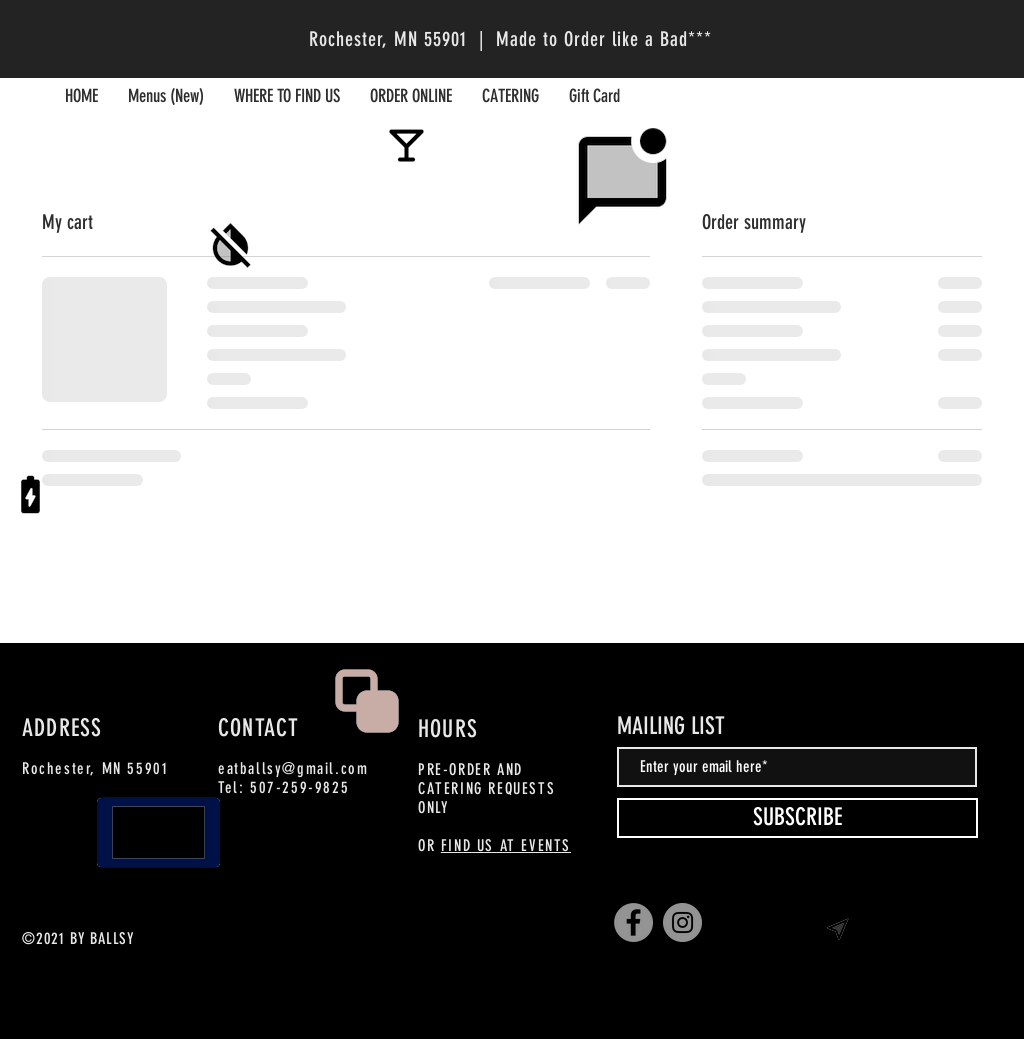 The width and height of the screenshot is (1024, 1039). What do you see at coordinates (158, 832) in the screenshot?
I see `rotate device to landscape mode` at bounding box center [158, 832].